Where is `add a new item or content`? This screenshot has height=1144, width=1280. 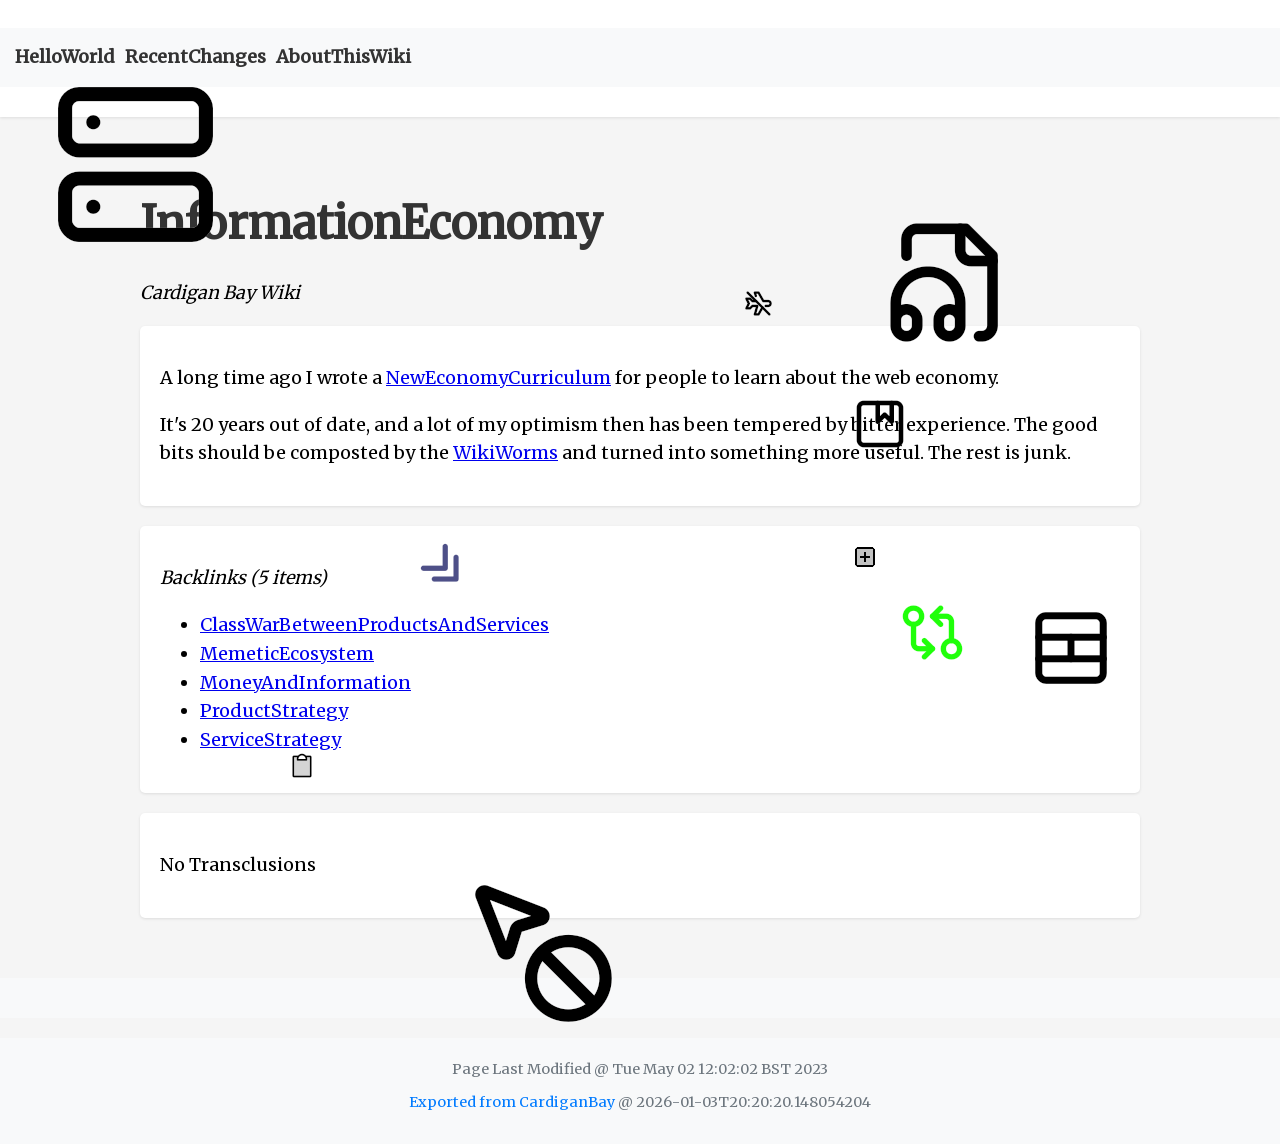
add a new item or content is located at coordinates (865, 557).